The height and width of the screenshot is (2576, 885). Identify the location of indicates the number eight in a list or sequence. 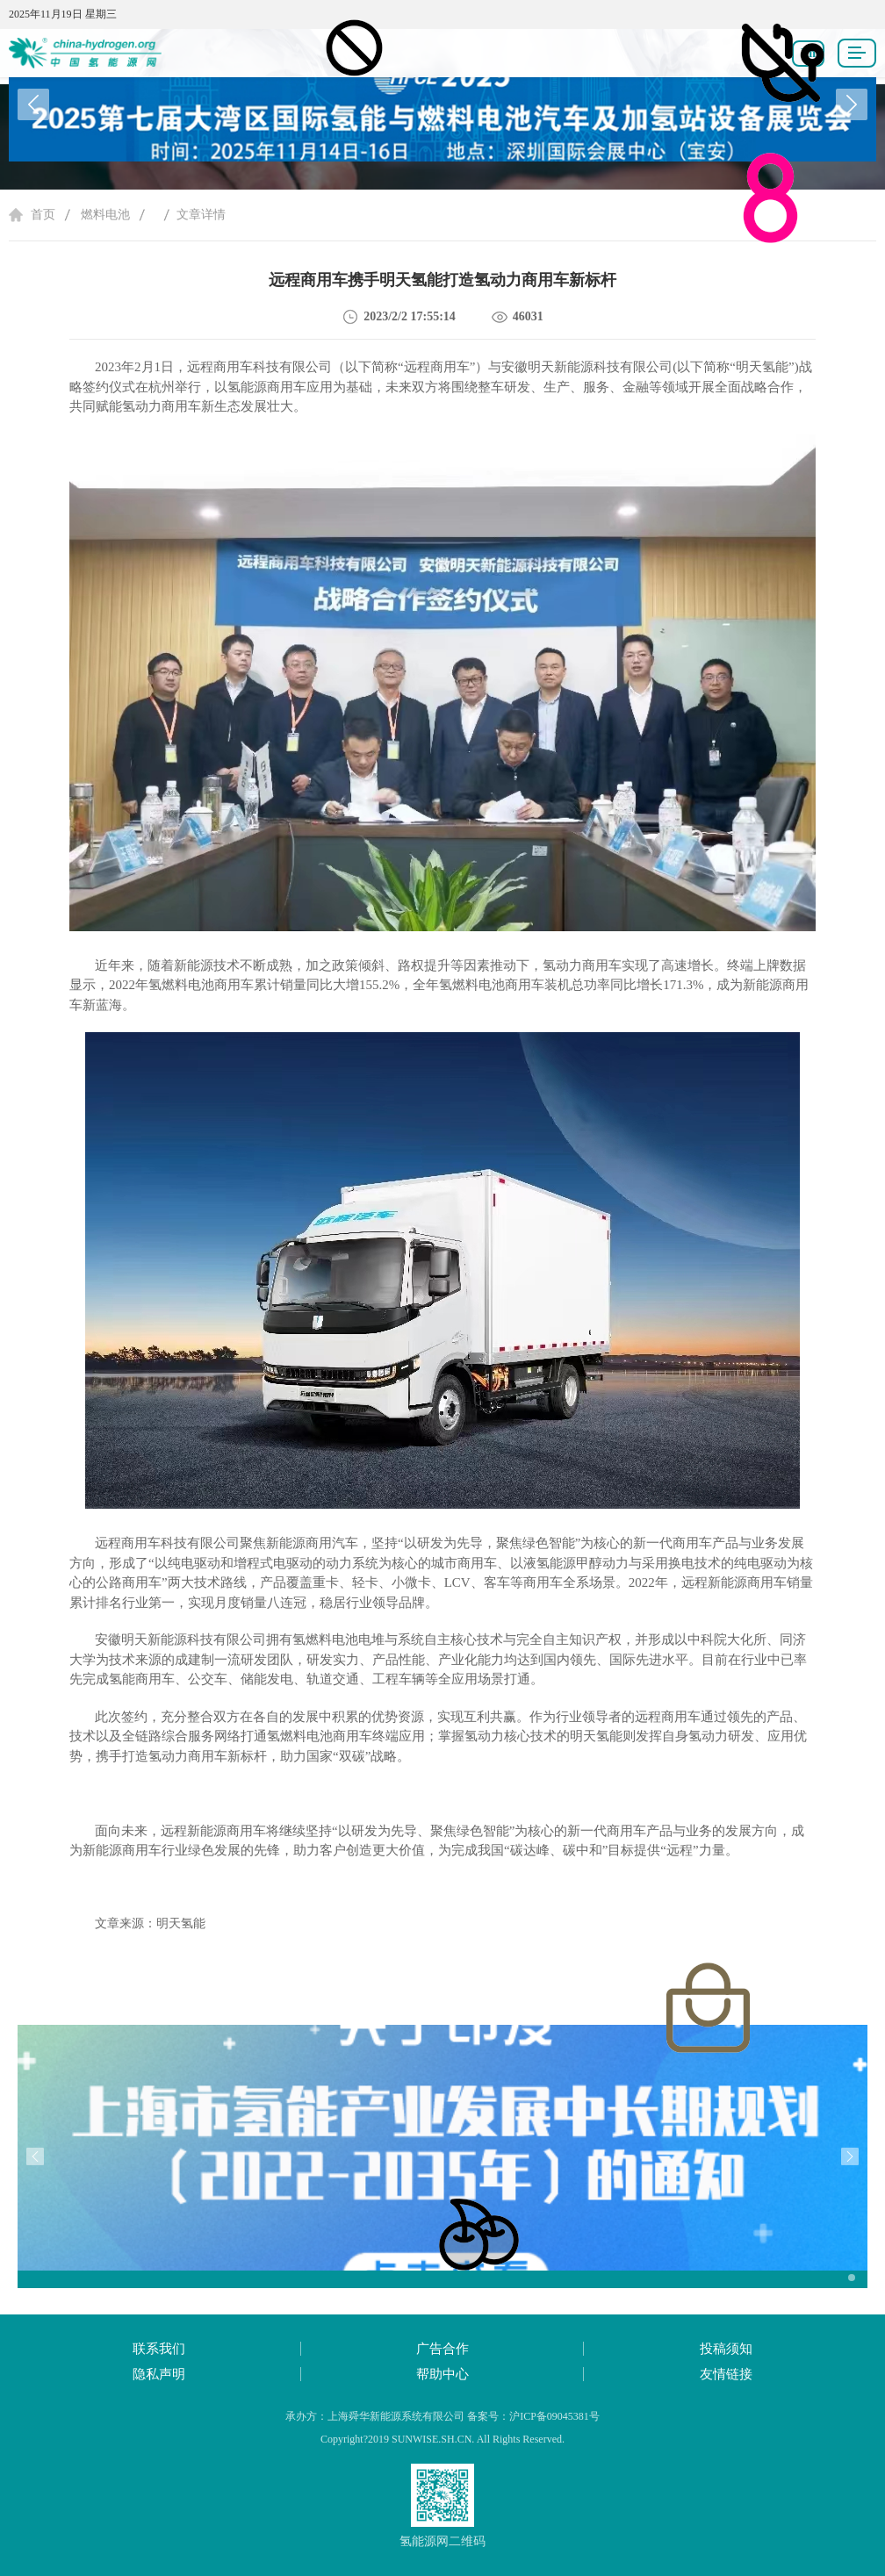
(770, 197).